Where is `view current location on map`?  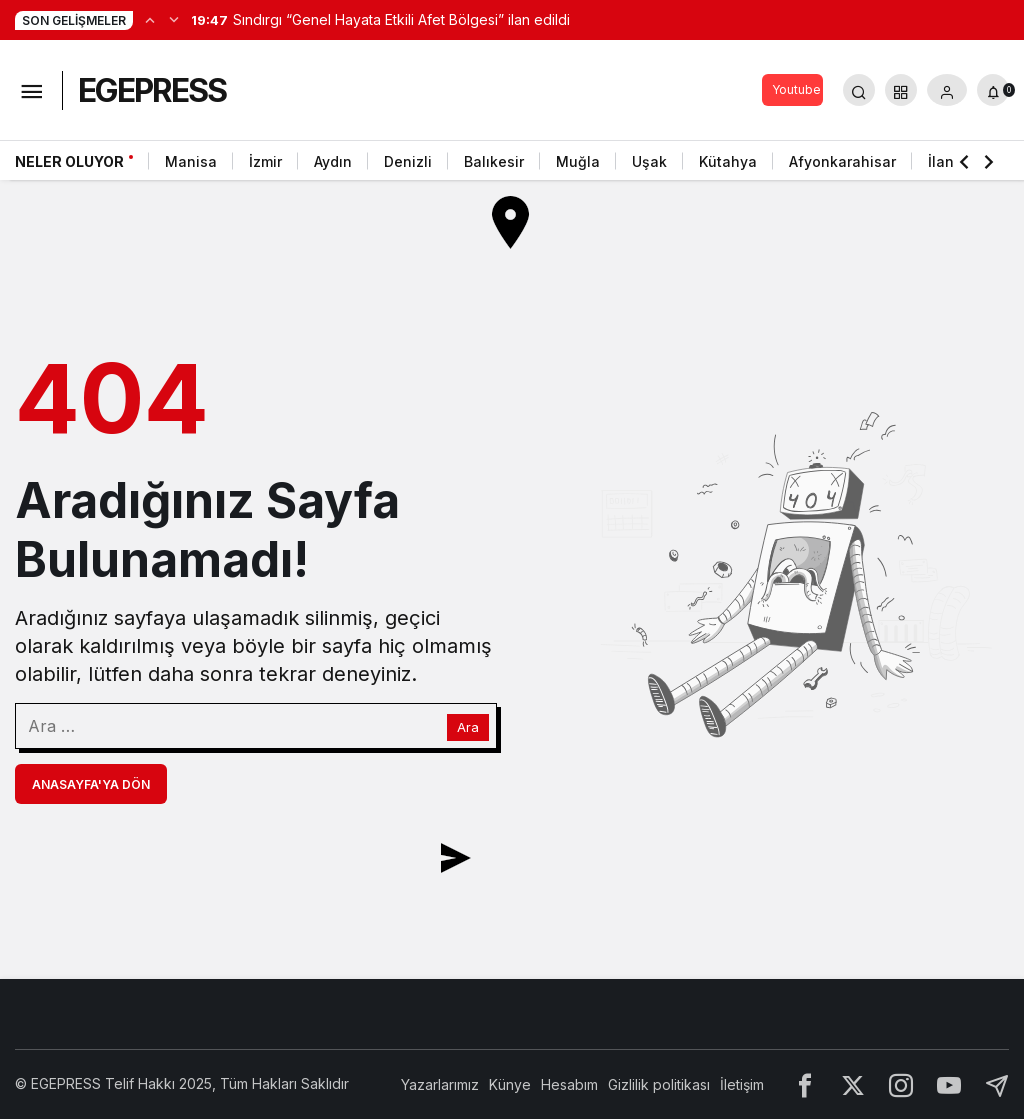
view current location on map is located at coordinates (510, 222).